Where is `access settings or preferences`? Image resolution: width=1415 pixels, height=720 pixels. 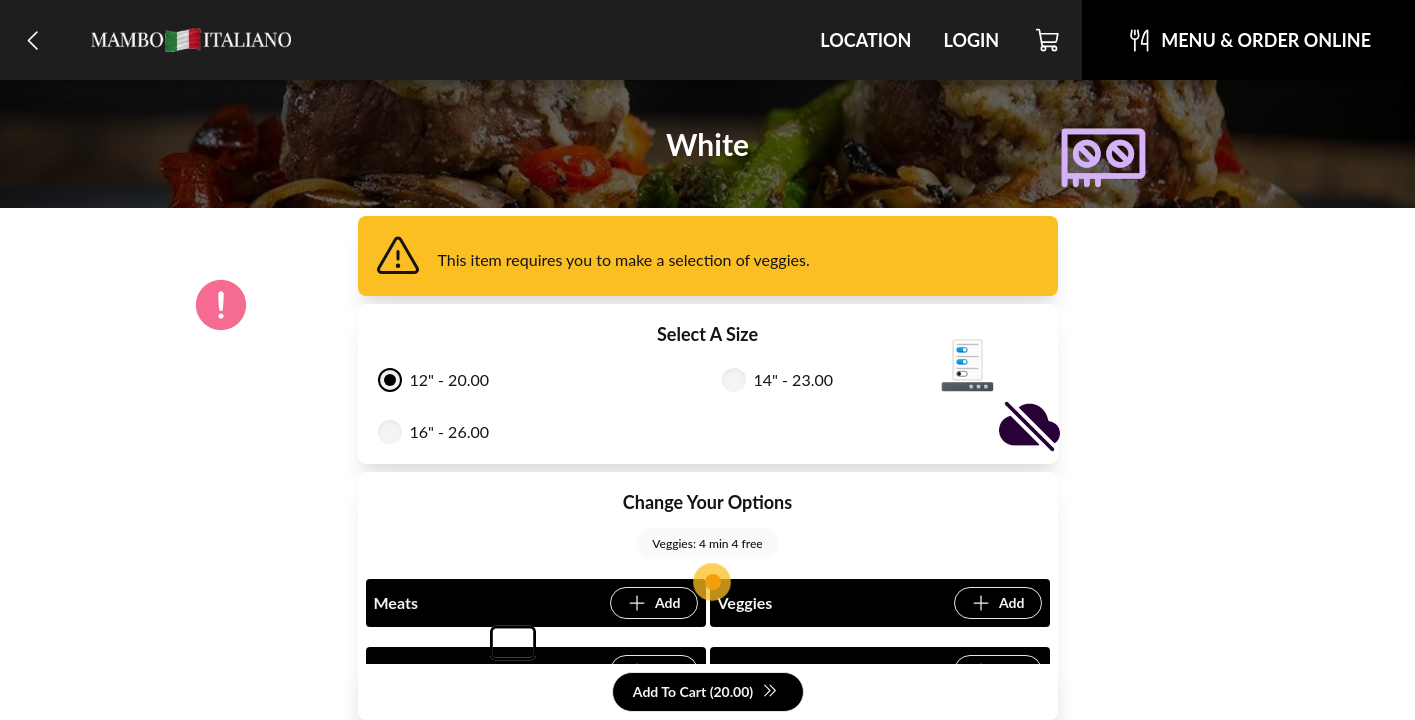
access settings or preferences is located at coordinates (967, 365).